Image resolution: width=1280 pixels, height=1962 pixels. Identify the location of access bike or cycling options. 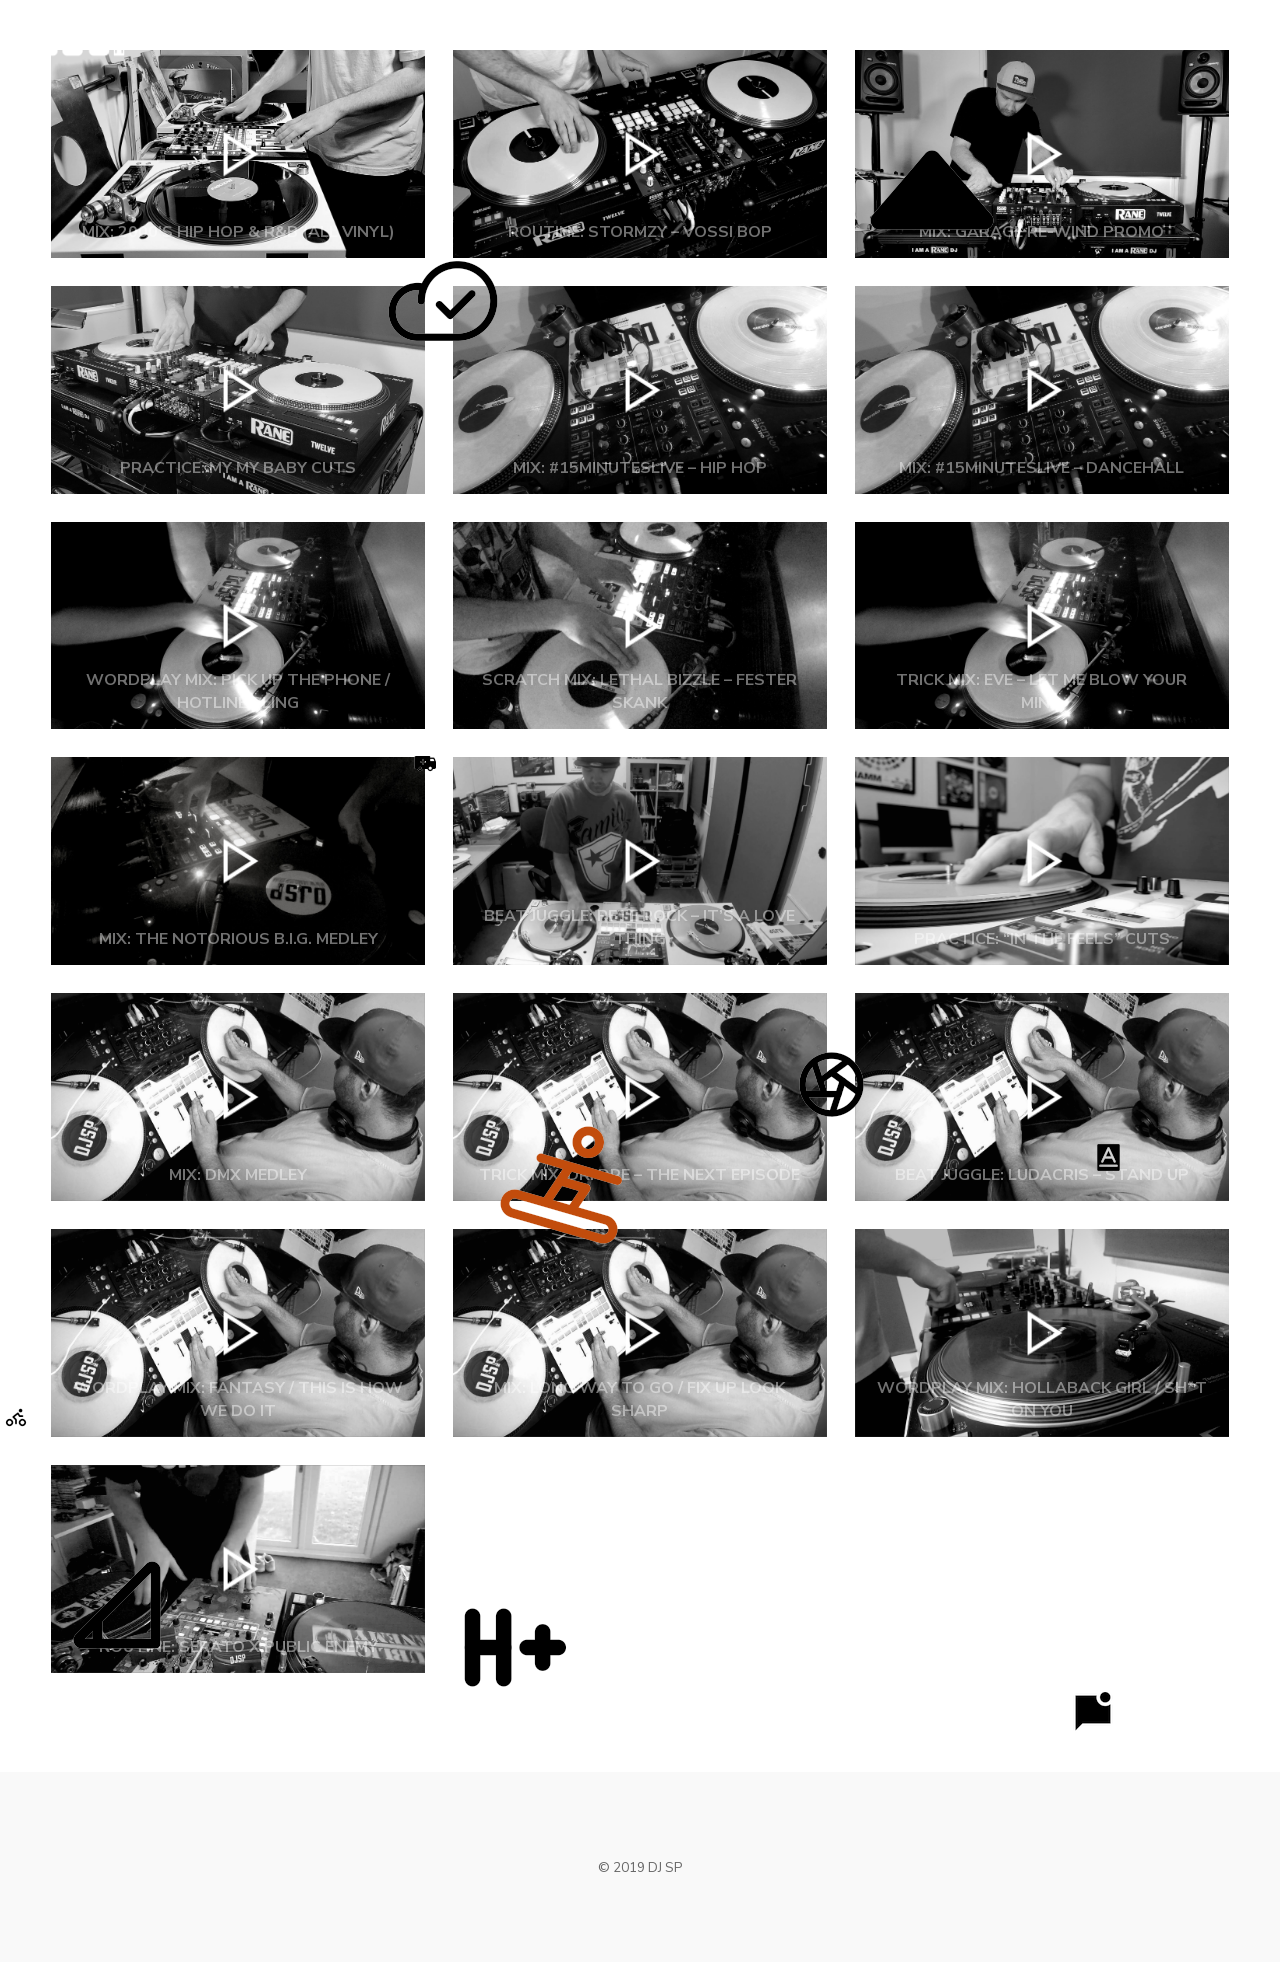
(16, 1417).